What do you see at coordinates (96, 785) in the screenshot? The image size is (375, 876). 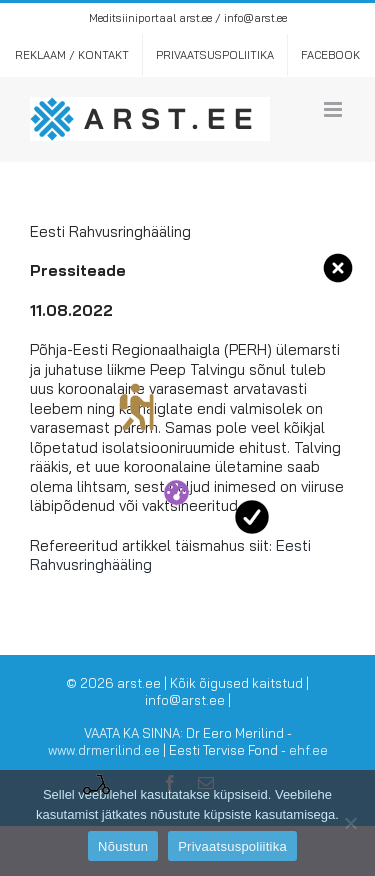 I see `select scooter as transportation mode` at bounding box center [96, 785].